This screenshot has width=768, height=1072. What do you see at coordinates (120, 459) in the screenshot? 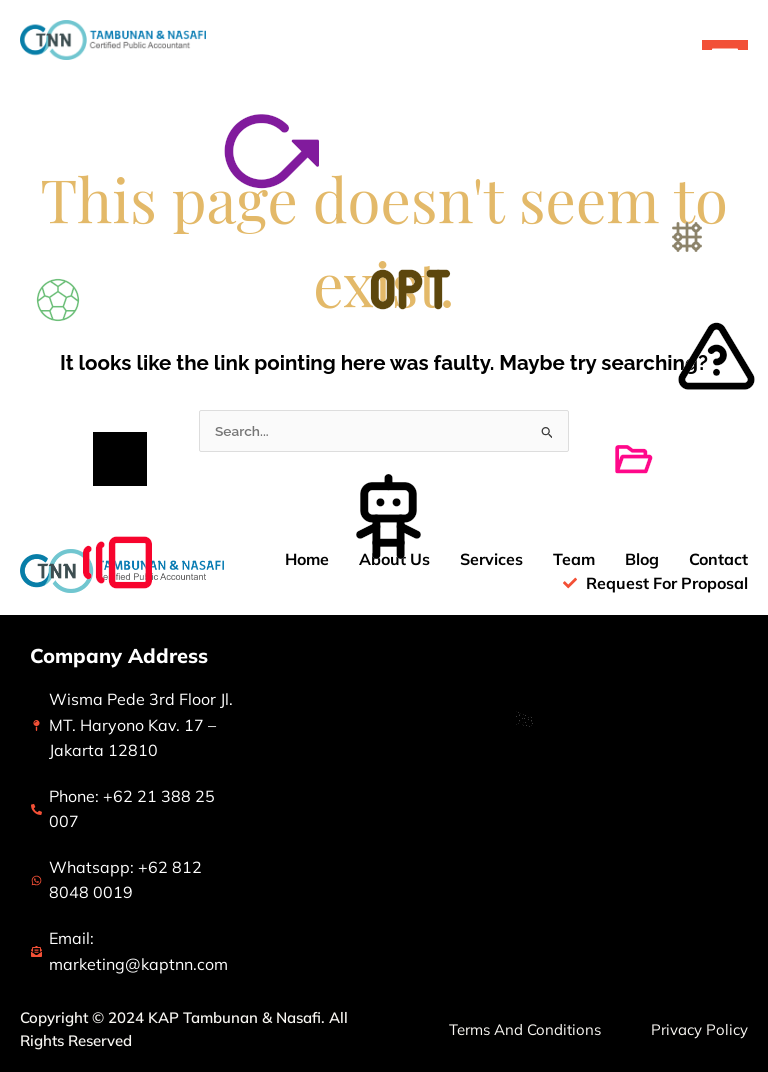
I see `stop media playback` at bounding box center [120, 459].